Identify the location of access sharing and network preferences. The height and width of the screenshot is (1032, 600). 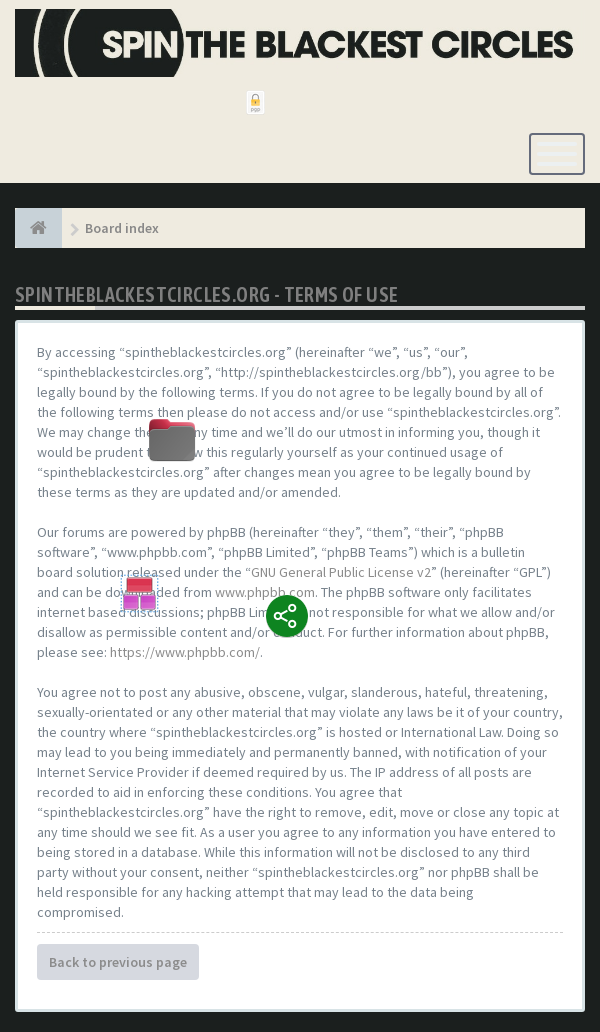
(287, 616).